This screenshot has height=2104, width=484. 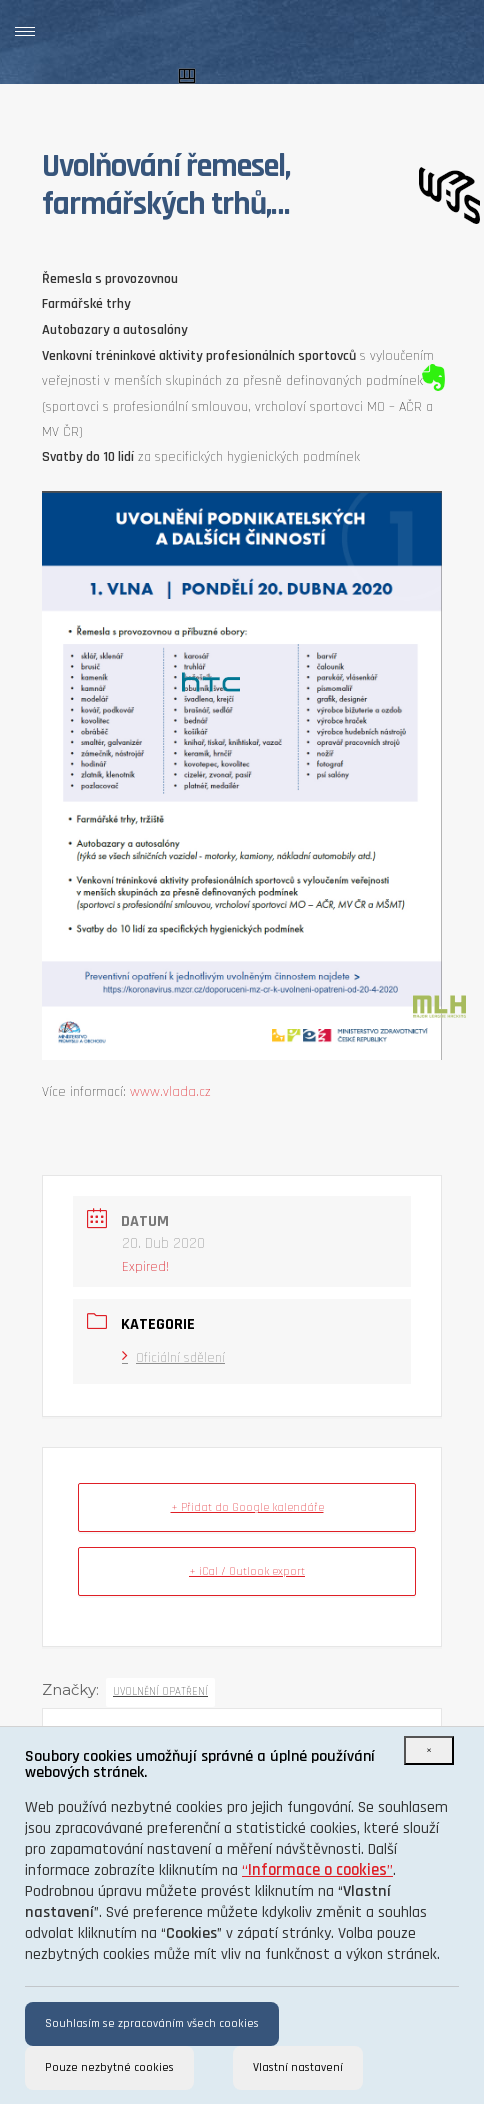 I want to click on HTC brand logo, so click(x=211, y=682).